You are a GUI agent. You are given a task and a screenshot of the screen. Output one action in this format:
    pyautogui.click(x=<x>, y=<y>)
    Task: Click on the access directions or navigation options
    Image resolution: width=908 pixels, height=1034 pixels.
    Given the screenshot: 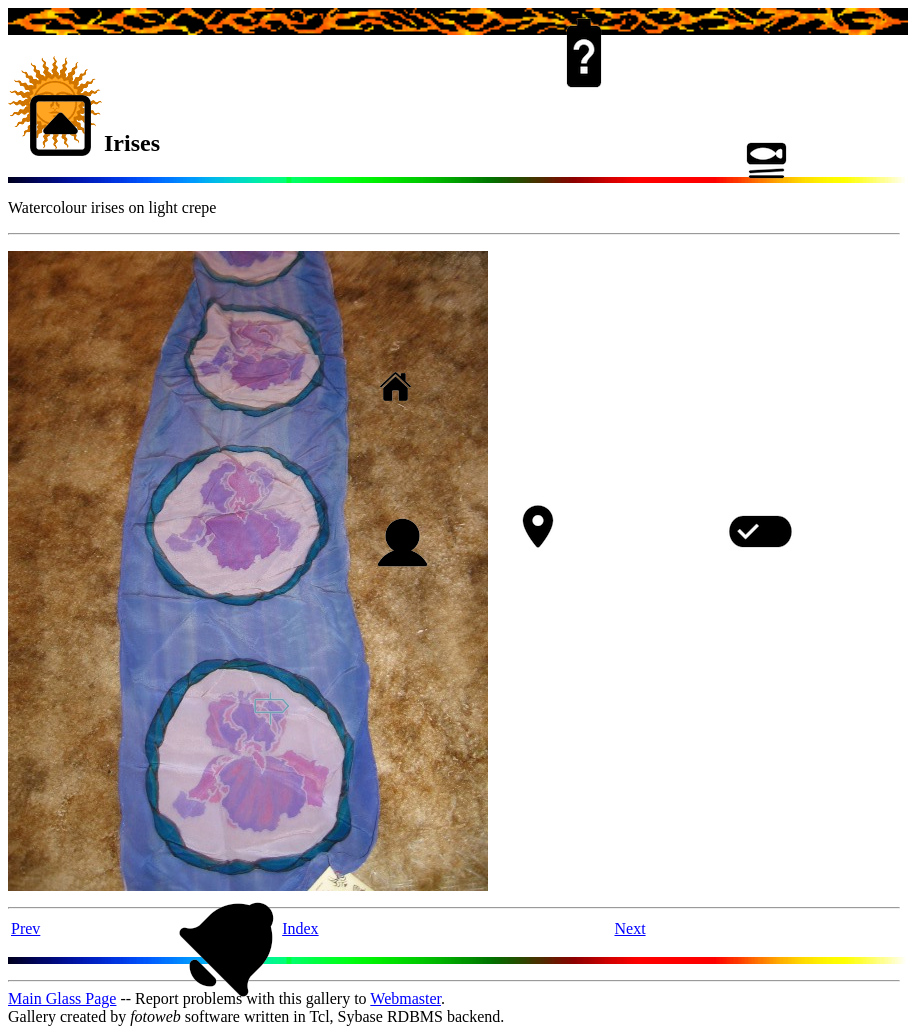 What is the action you would take?
    pyautogui.click(x=270, y=708)
    